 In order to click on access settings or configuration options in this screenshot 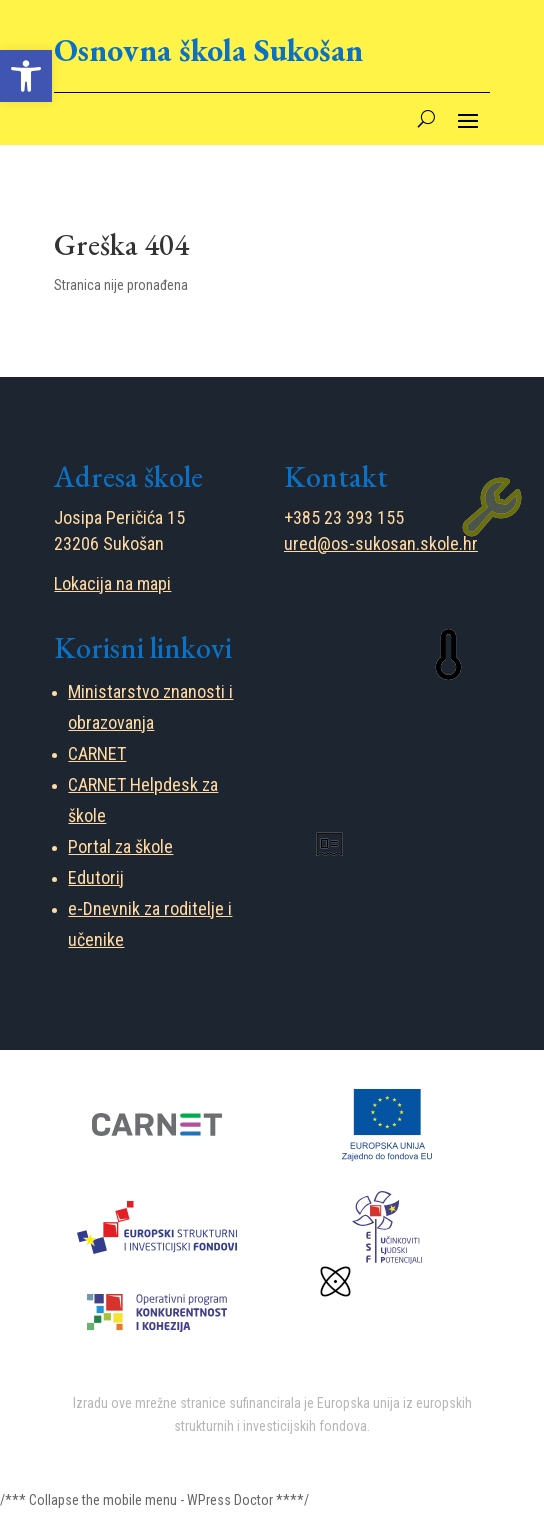, I will do `click(492, 507)`.